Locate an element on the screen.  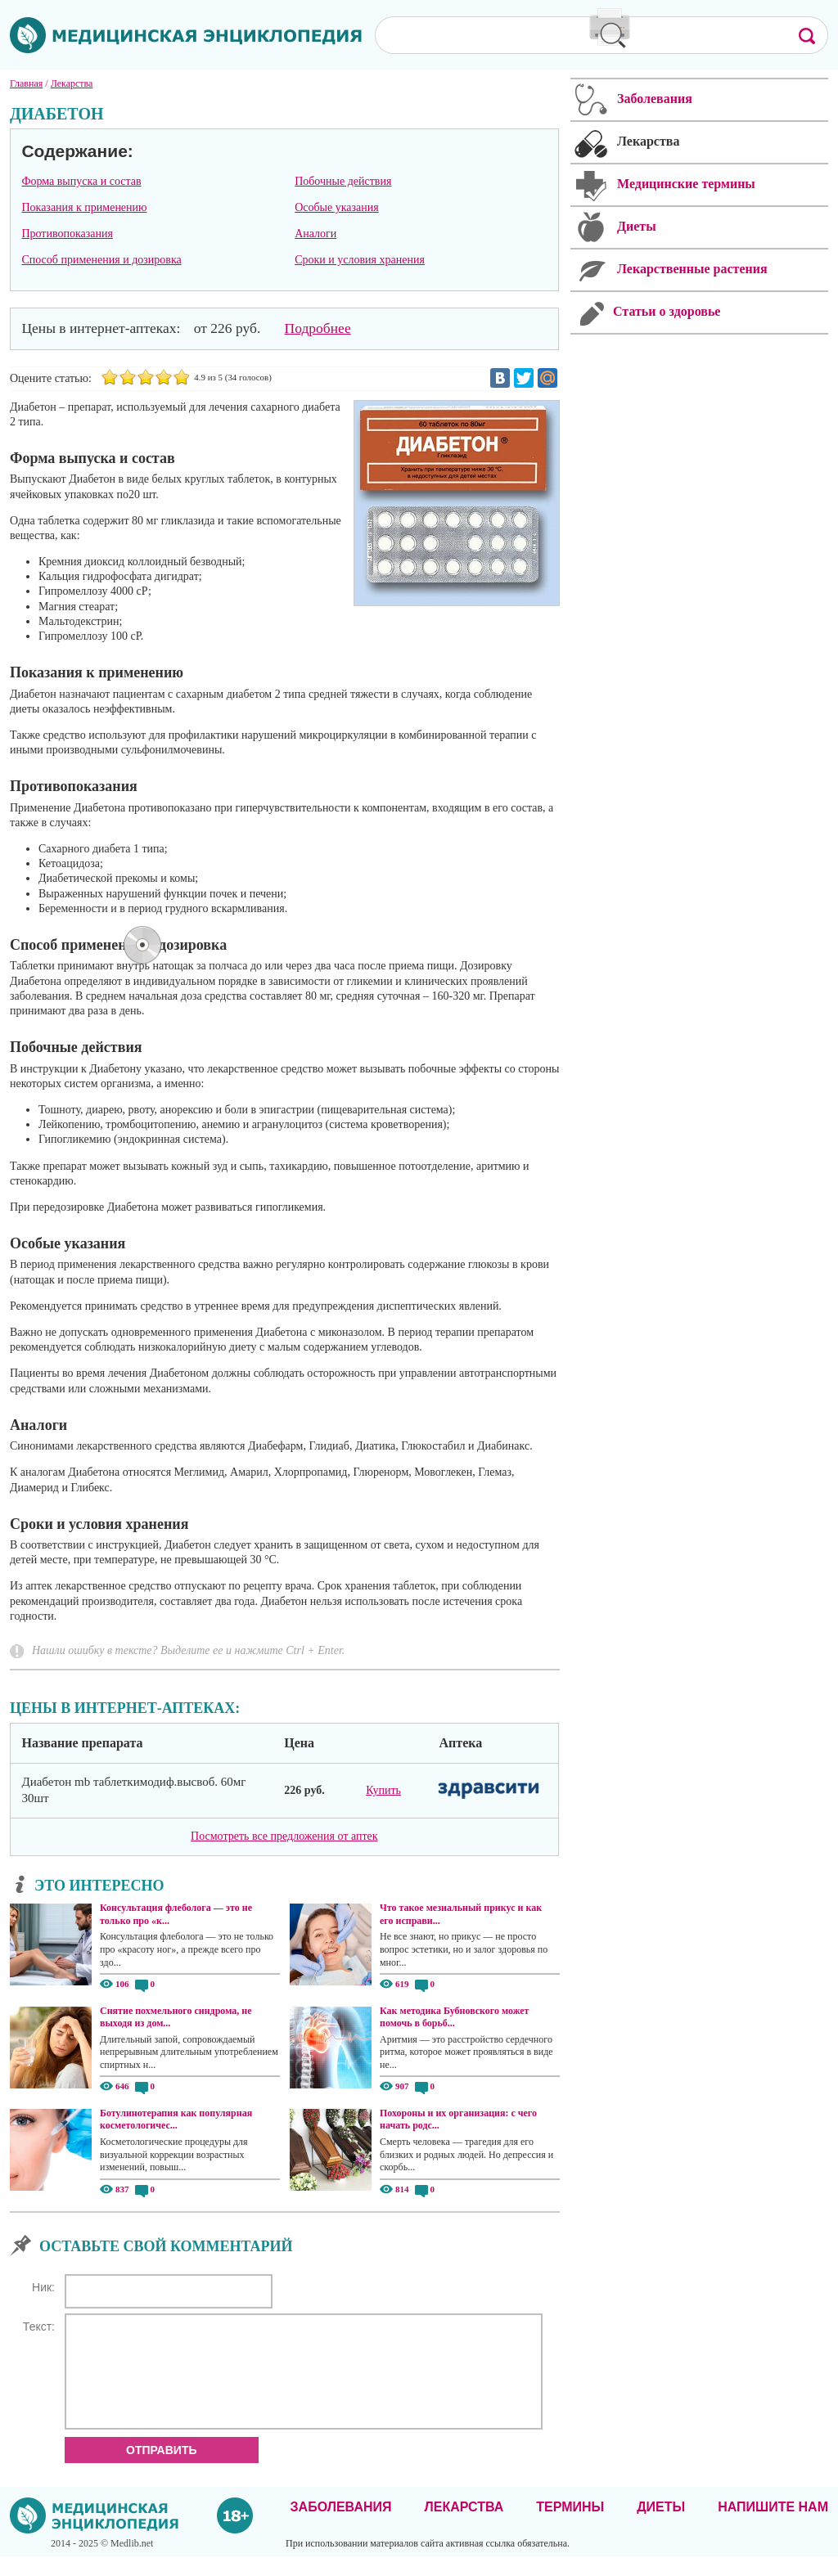
preview document before printing is located at coordinates (610, 27).